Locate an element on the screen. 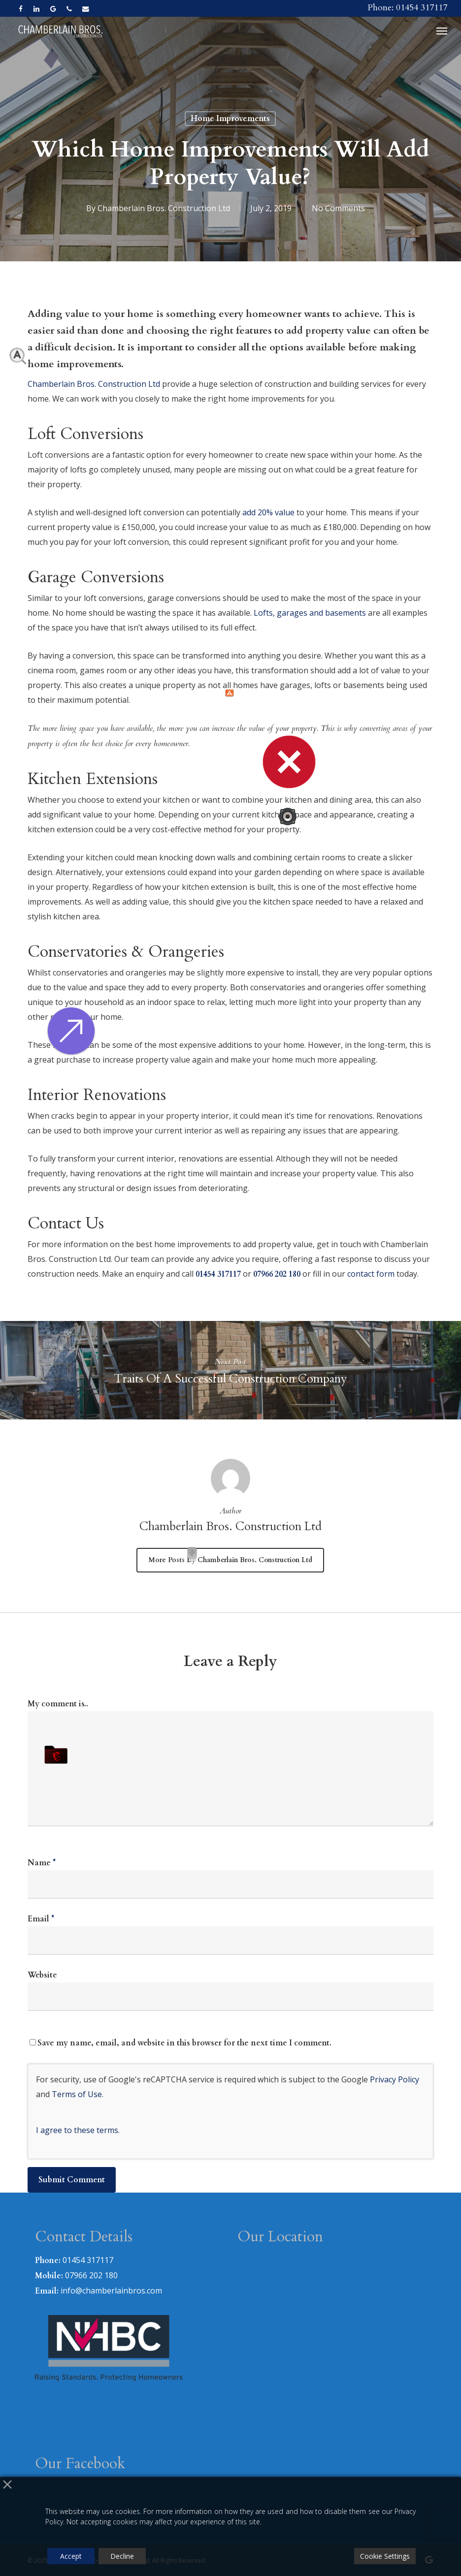 The image size is (461, 2576). adjust speaker or audio output settings is located at coordinates (288, 817).